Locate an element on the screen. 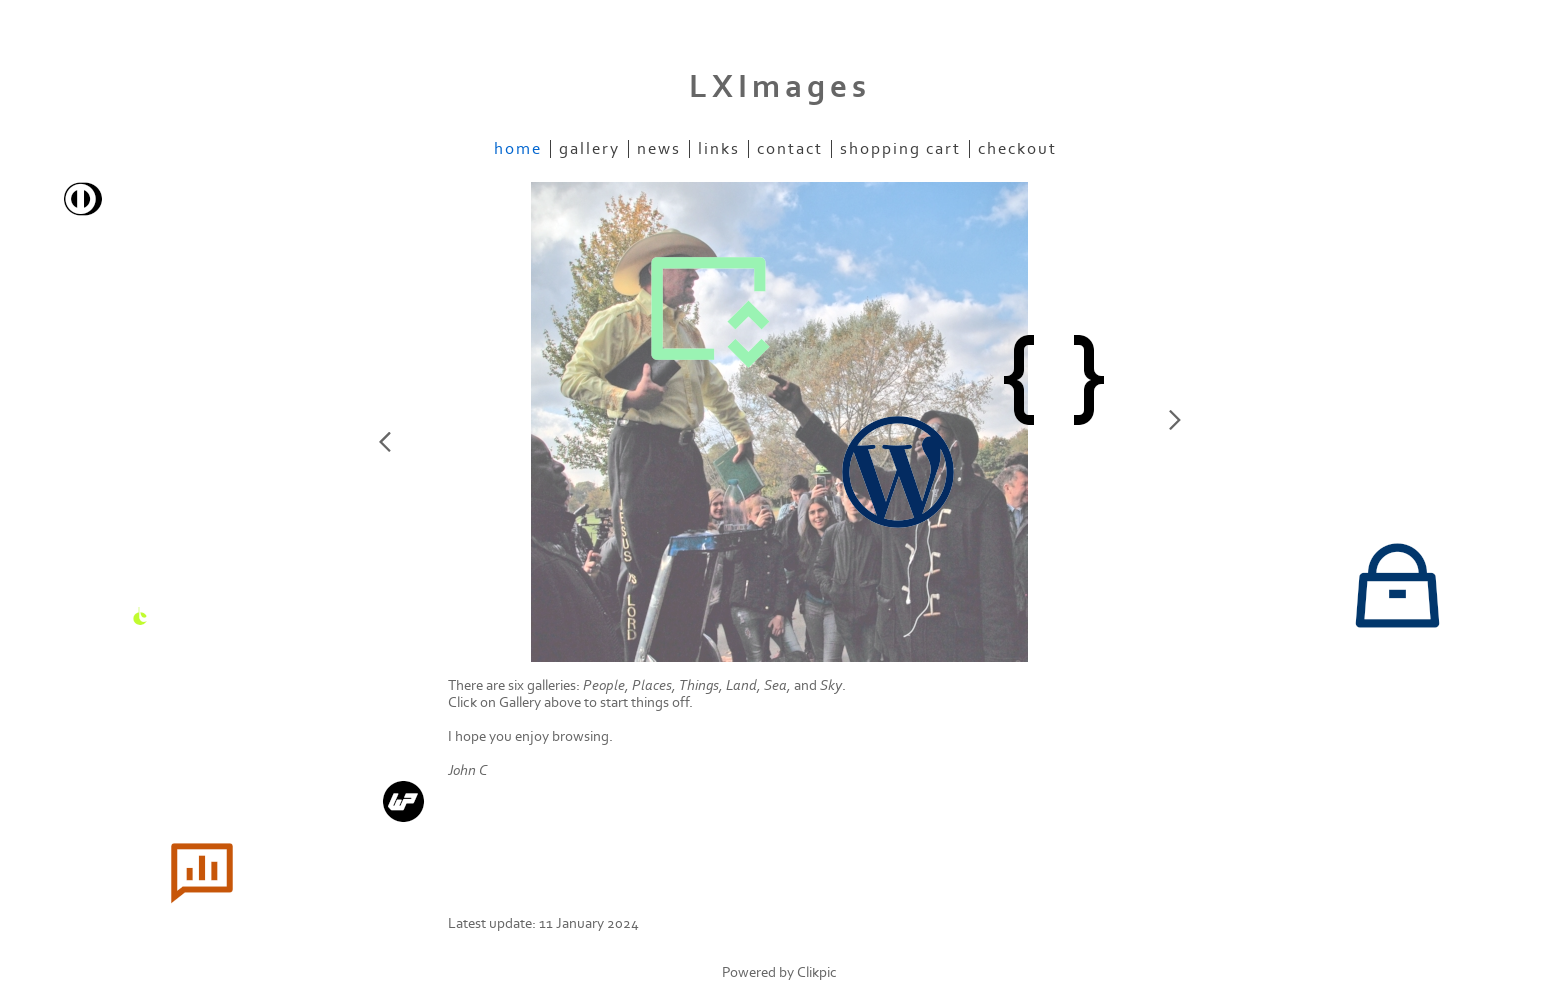 The height and width of the screenshot is (1001, 1559). open a dropdown menu to select from options is located at coordinates (708, 308).